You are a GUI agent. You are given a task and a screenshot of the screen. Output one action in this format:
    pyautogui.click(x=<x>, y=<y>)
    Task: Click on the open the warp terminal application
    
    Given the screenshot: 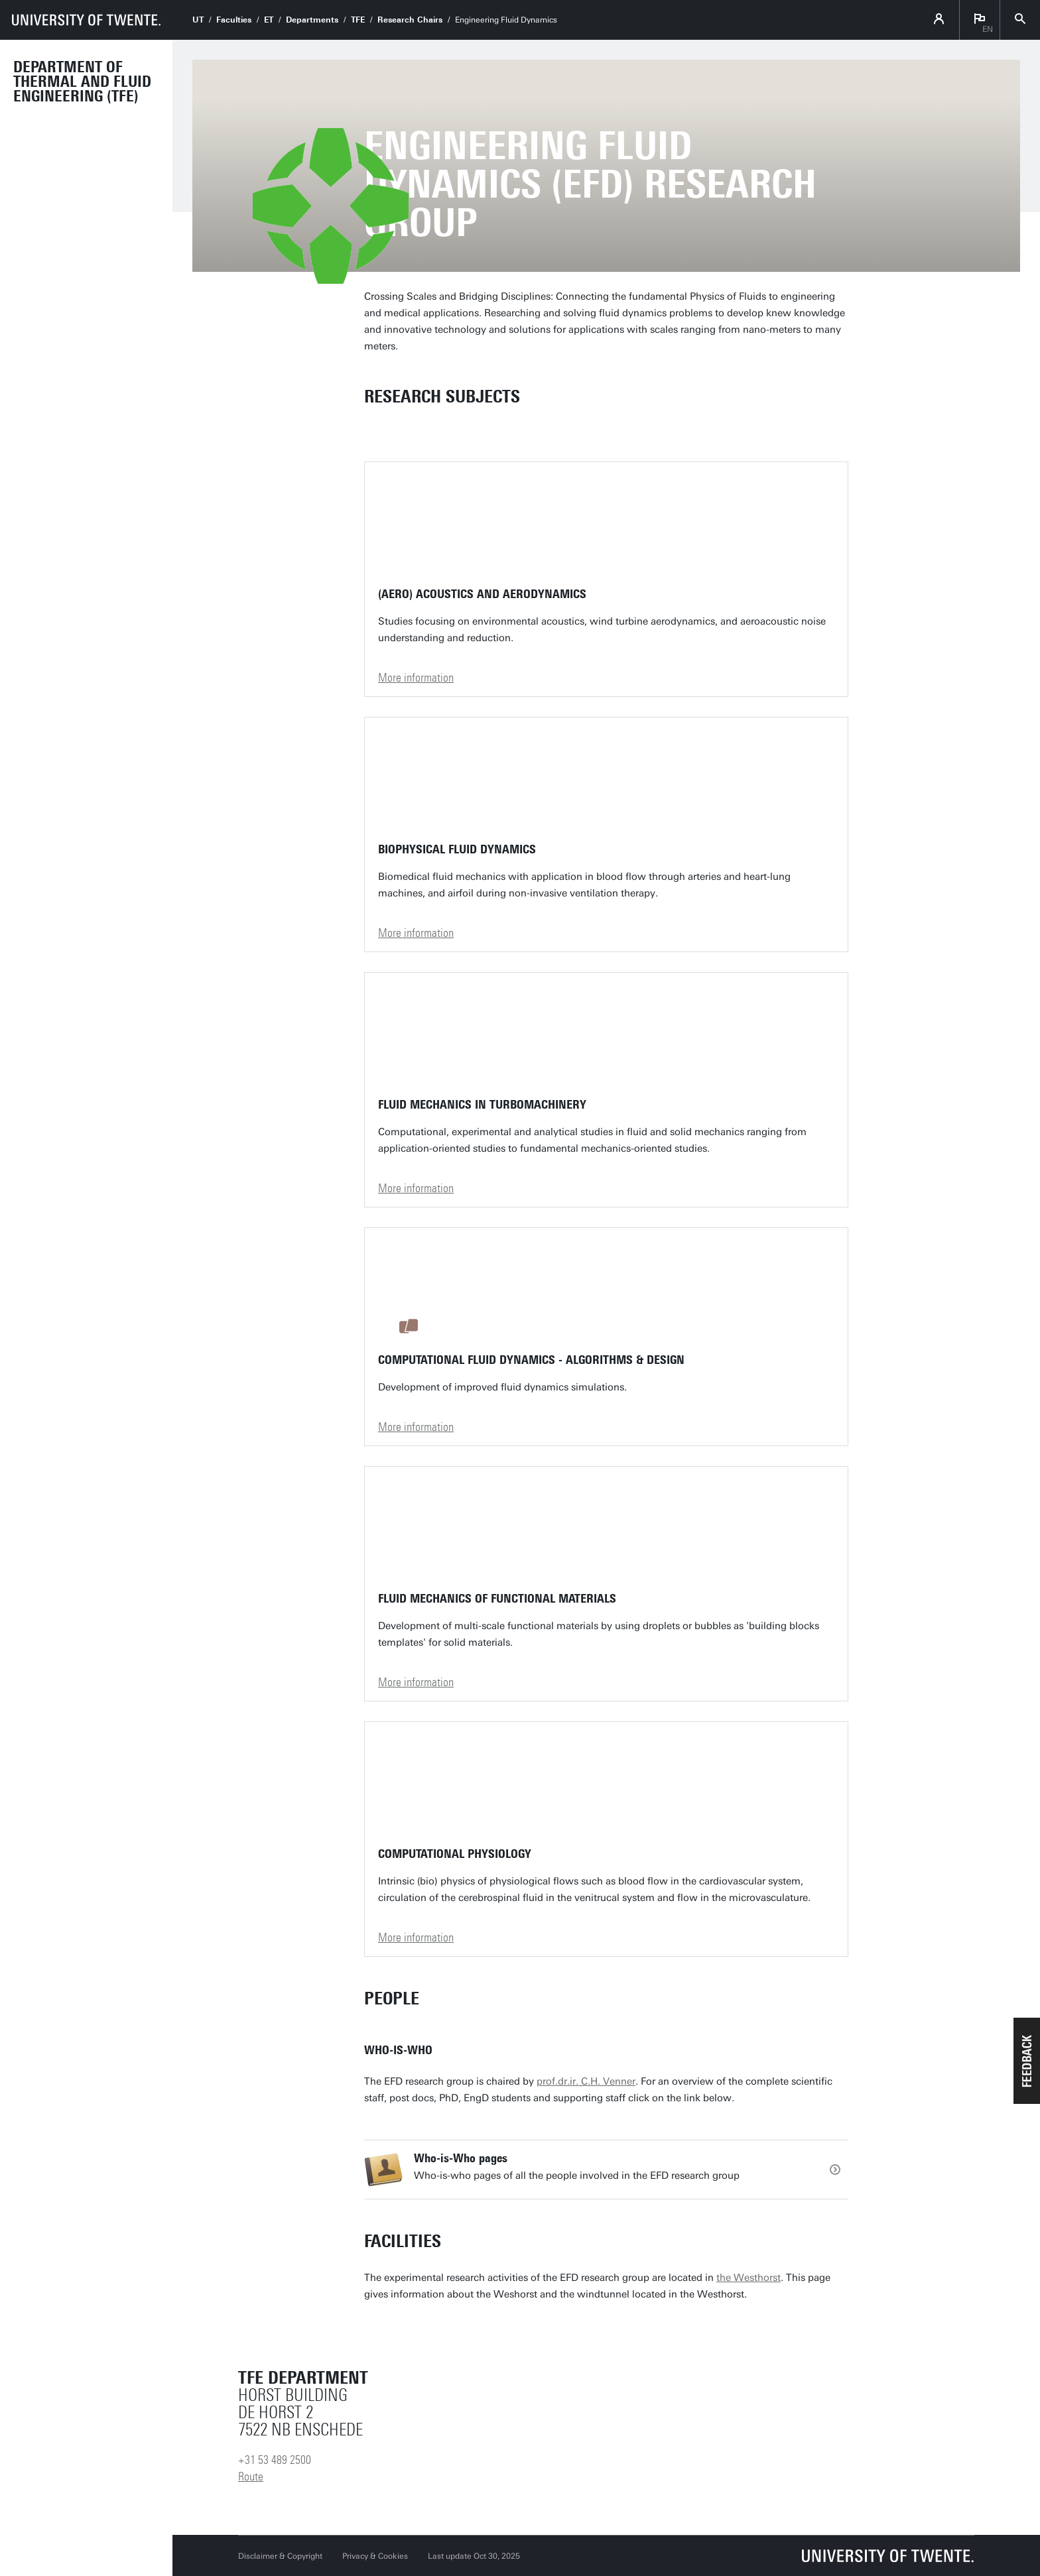 What is the action you would take?
    pyautogui.click(x=409, y=1326)
    